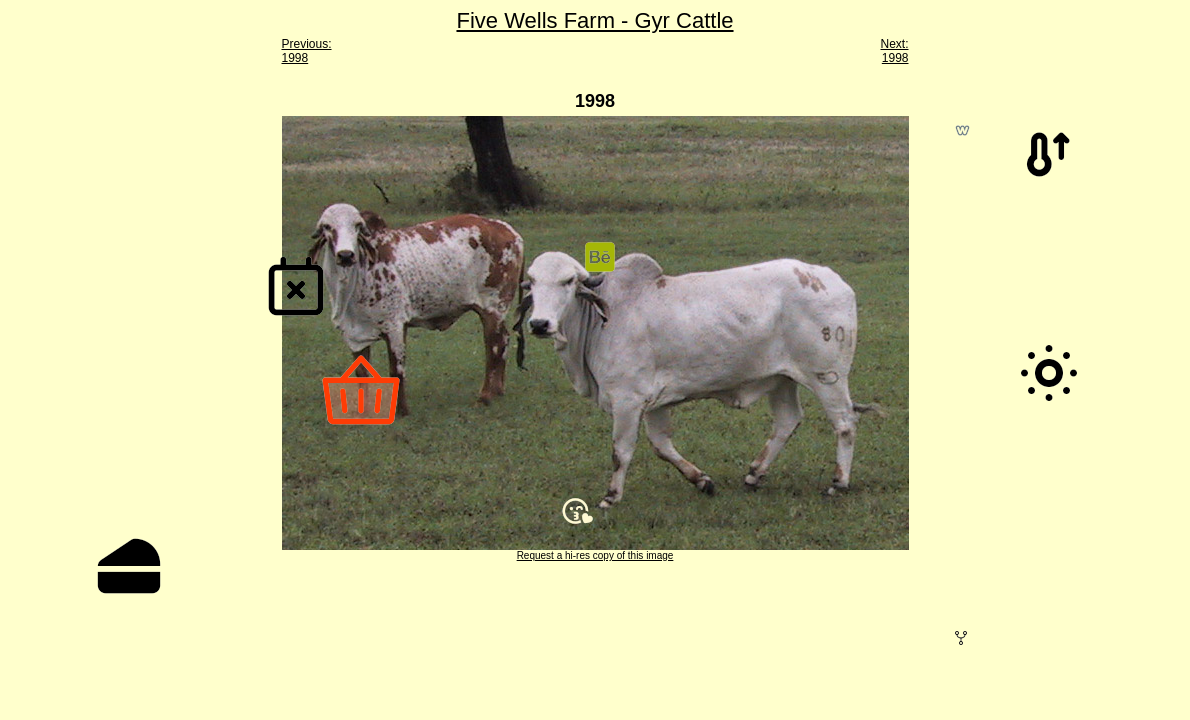 The image size is (1190, 720). I want to click on add a kiss or love reaction to a message, so click(577, 511).